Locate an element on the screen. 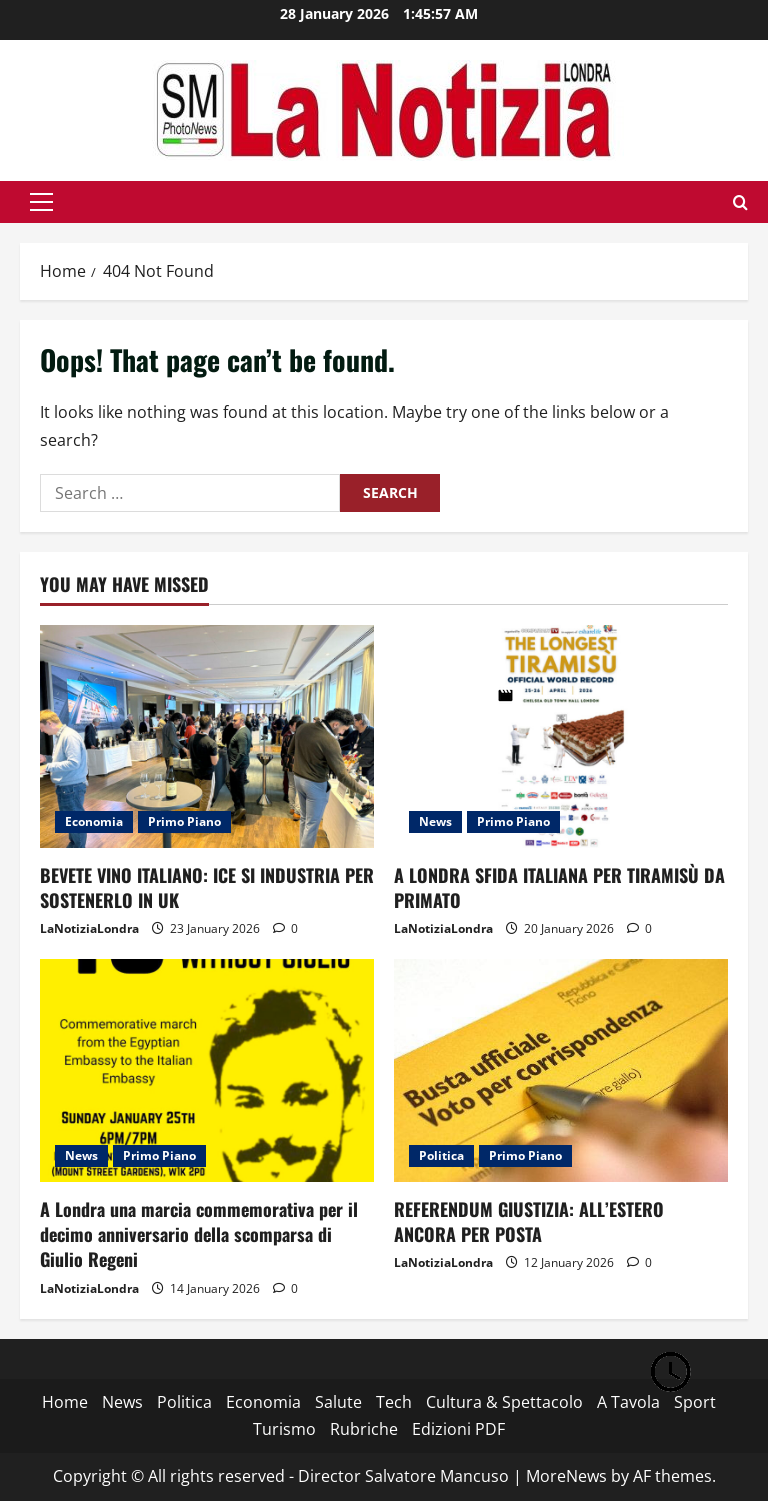  view schedule or upcoming events is located at coordinates (671, 1372).